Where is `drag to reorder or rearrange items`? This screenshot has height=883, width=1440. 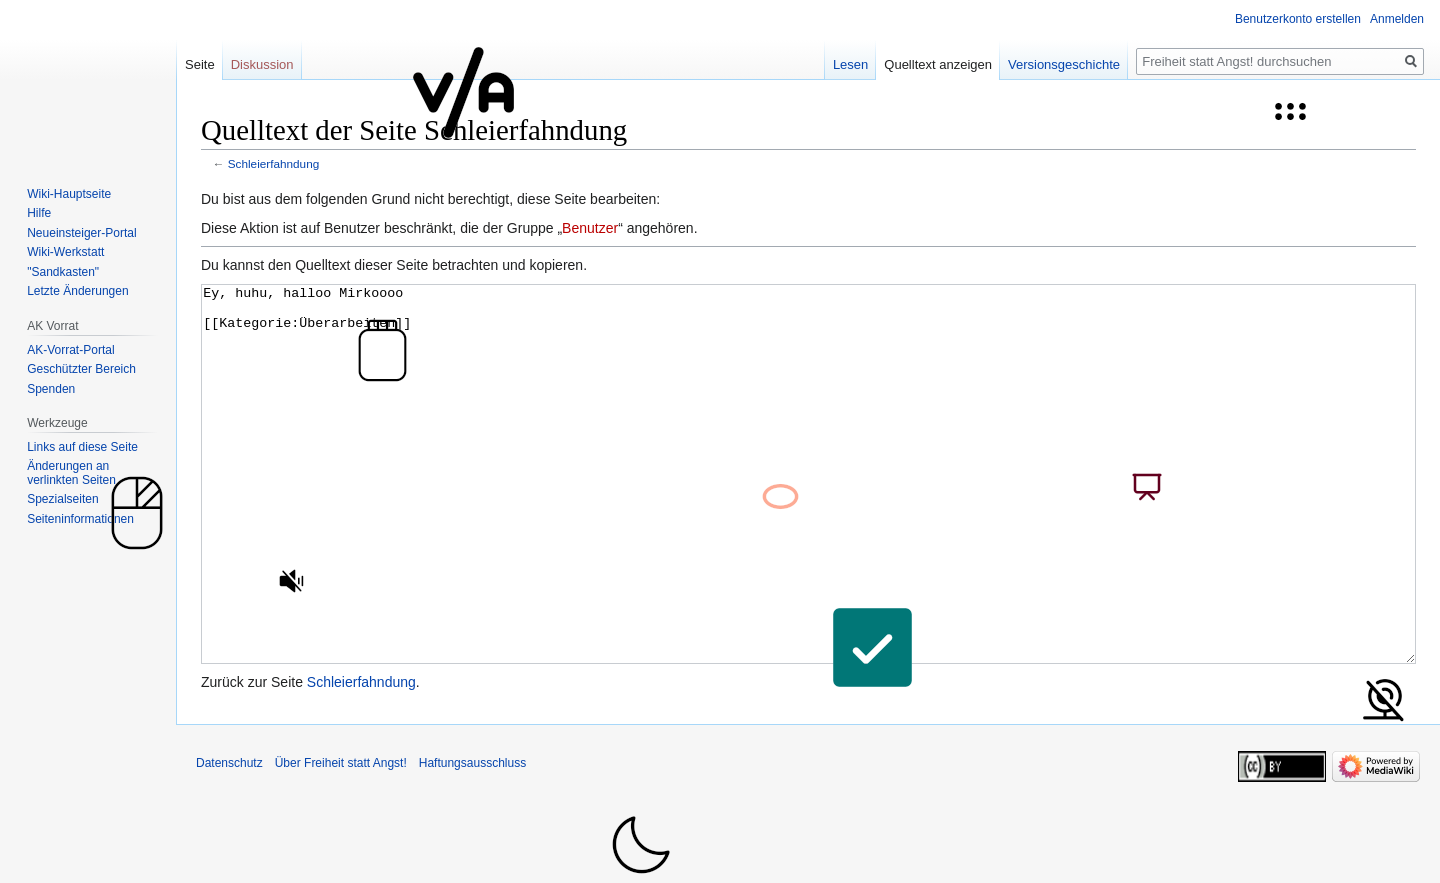 drag to reorder or rearrange items is located at coordinates (1290, 111).